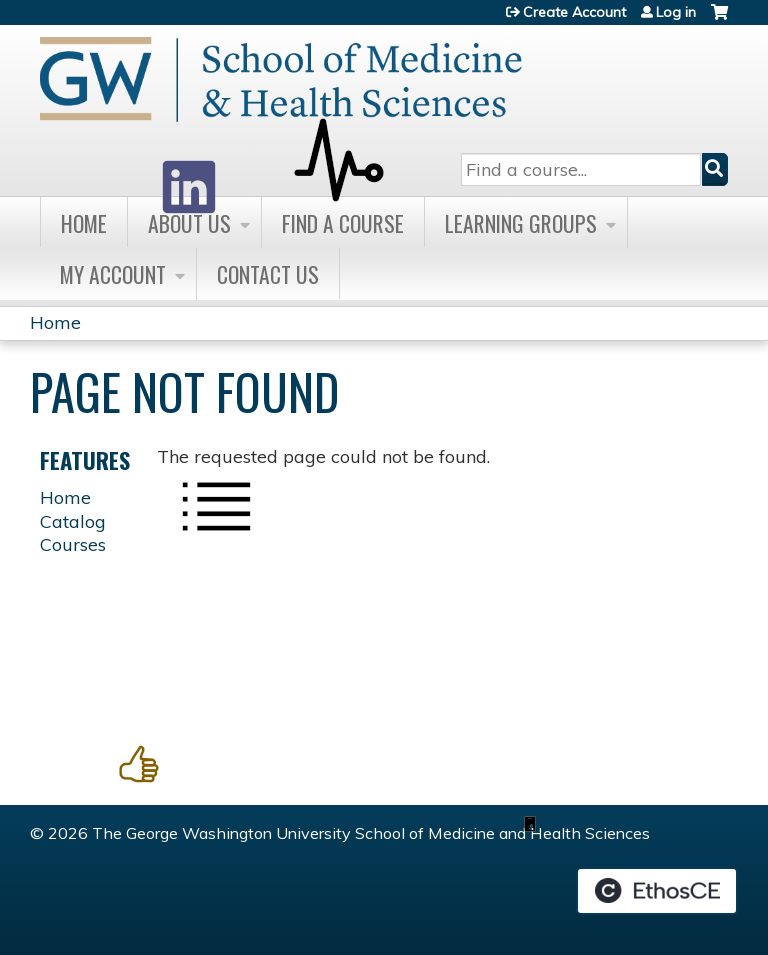  Describe the element at coordinates (530, 824) in the screenshot. I see `view your profile or identification details` at that location.